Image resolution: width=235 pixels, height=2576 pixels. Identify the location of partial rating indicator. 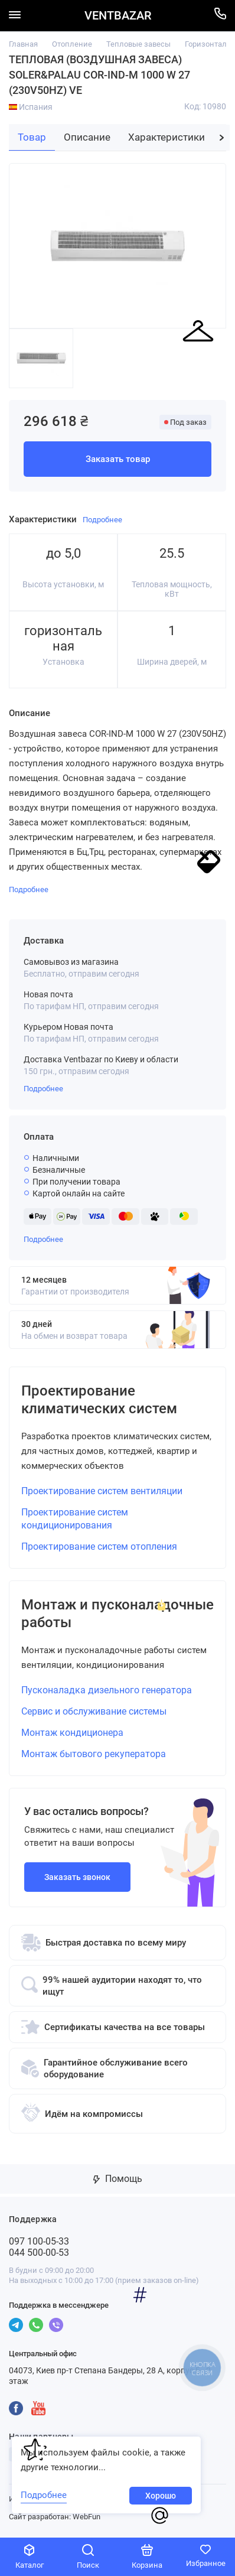
(35, 2450).